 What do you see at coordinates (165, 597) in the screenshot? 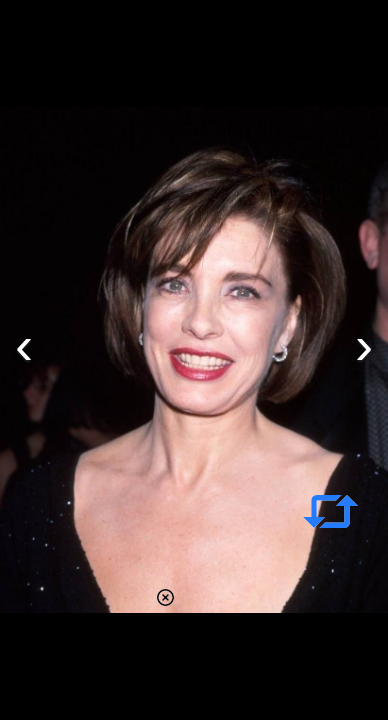
I see `close the current window or dialog` at bounding box center [165, 597].